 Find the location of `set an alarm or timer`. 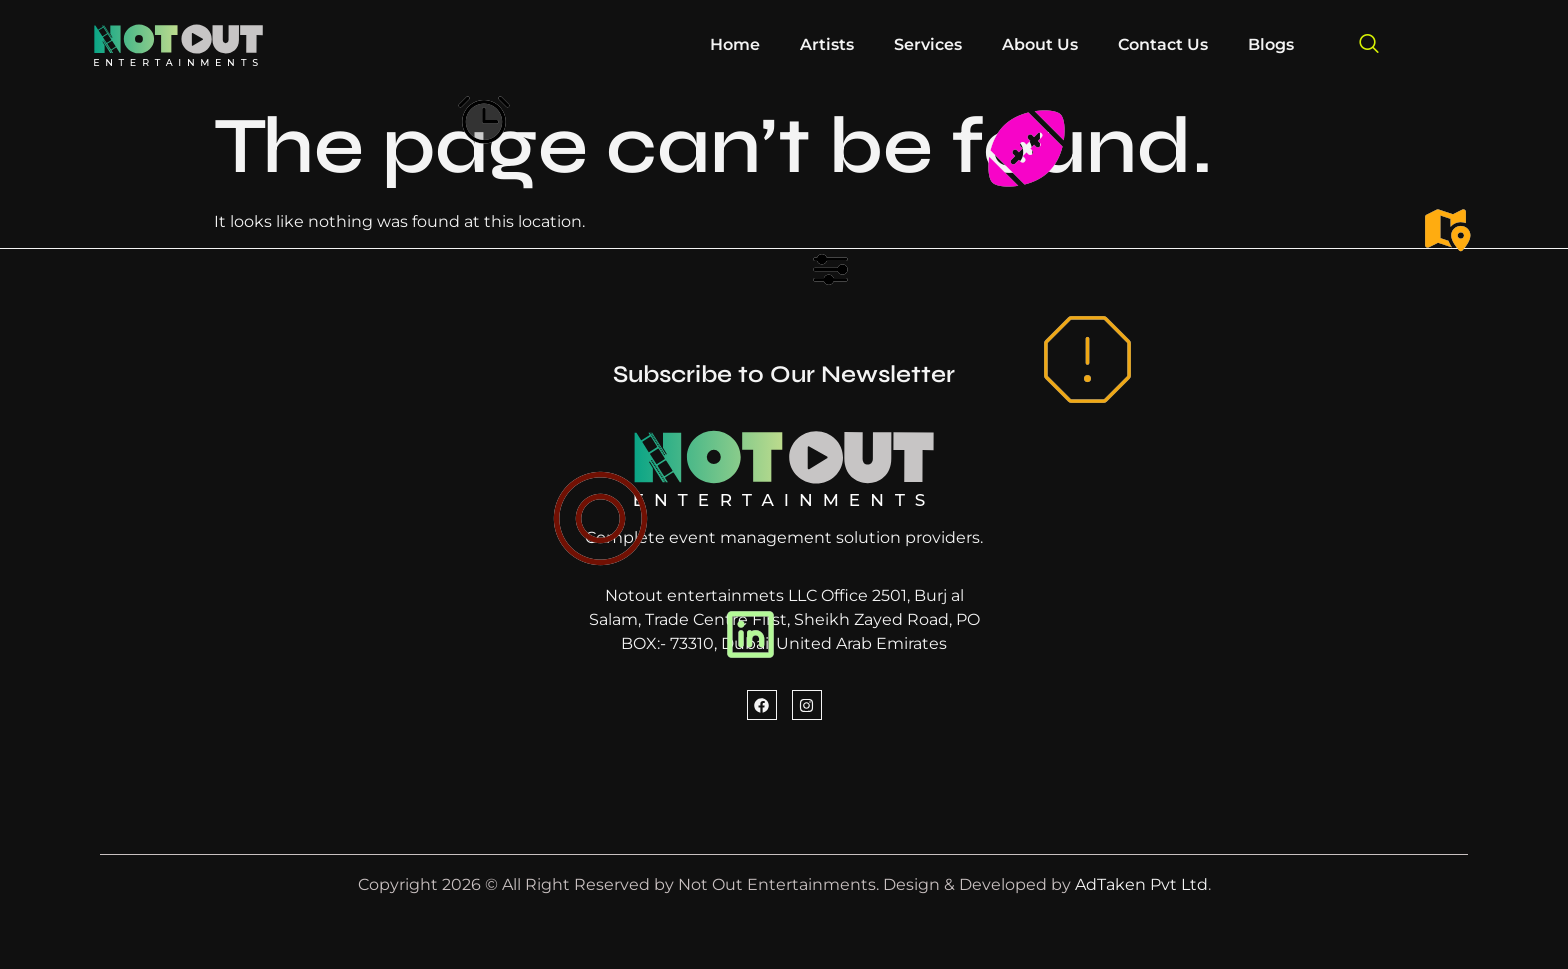

set an alarm or timer is located at coordinates (484, 120).